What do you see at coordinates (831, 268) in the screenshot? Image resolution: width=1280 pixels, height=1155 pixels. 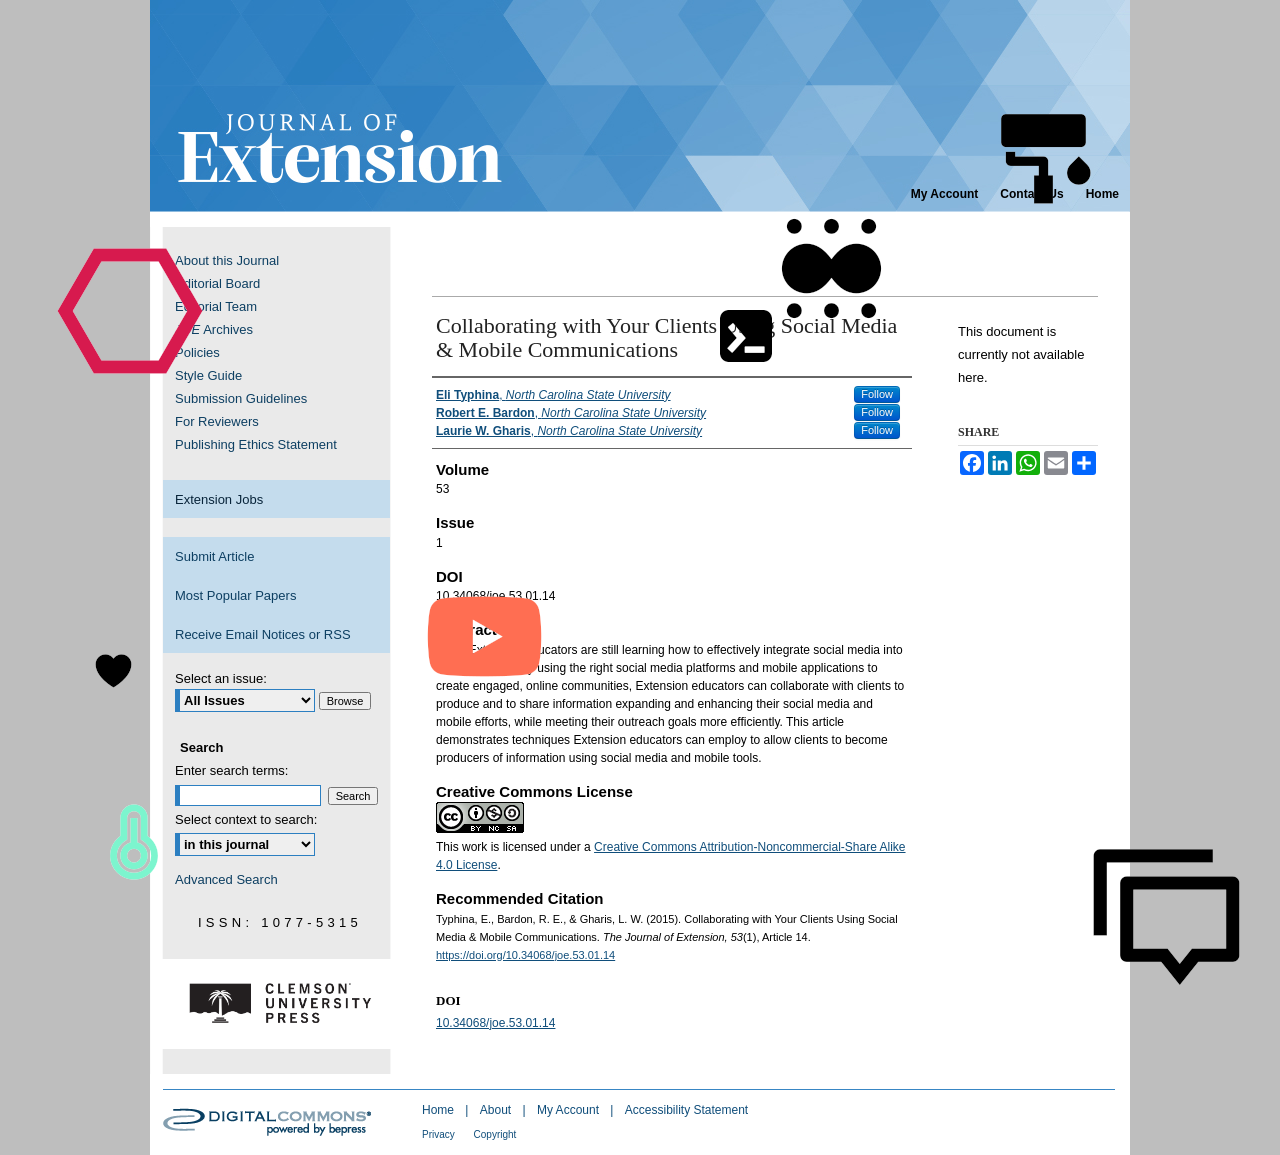 I see `indicates hazy or foggy weather conditions` at bounding box center [831, 268].